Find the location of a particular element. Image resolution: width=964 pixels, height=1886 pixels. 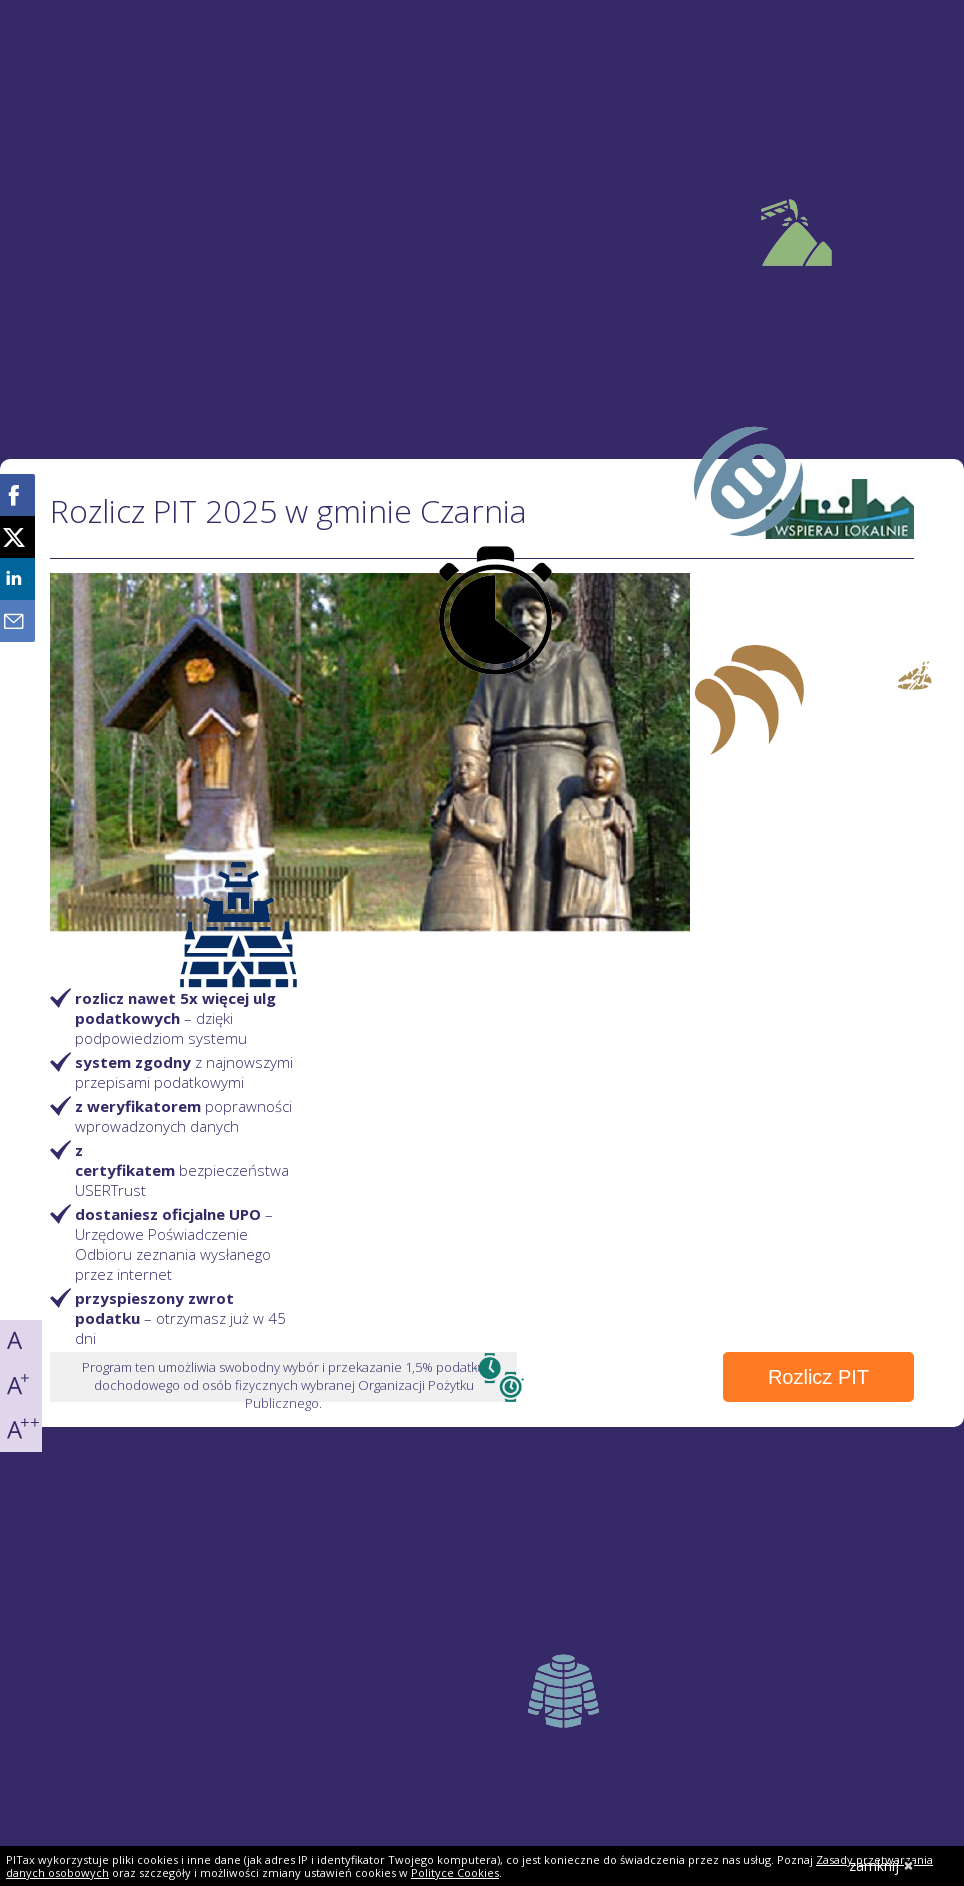

access viking or norse-themed content is located at coordinates (238, 924).